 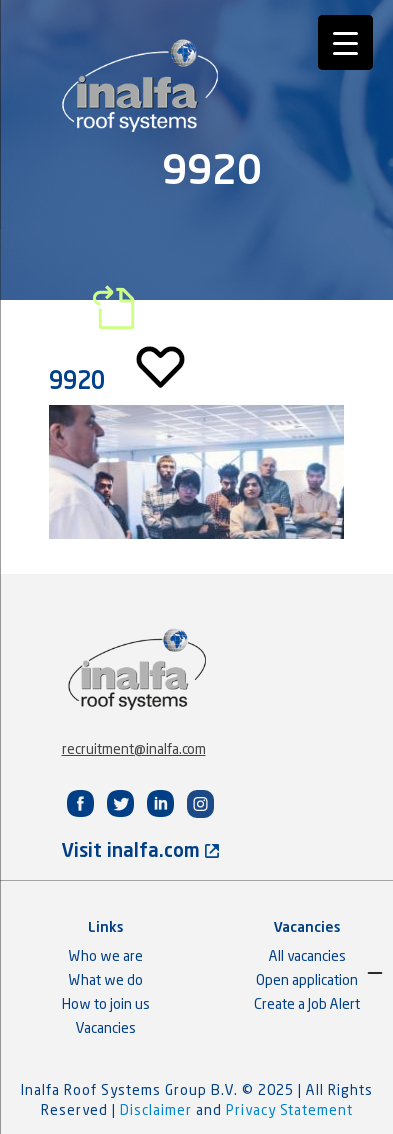 What do you see at coordinates (160, 365) in the screenshot?
I see `add to favorites` at bounding box center [160, 365].